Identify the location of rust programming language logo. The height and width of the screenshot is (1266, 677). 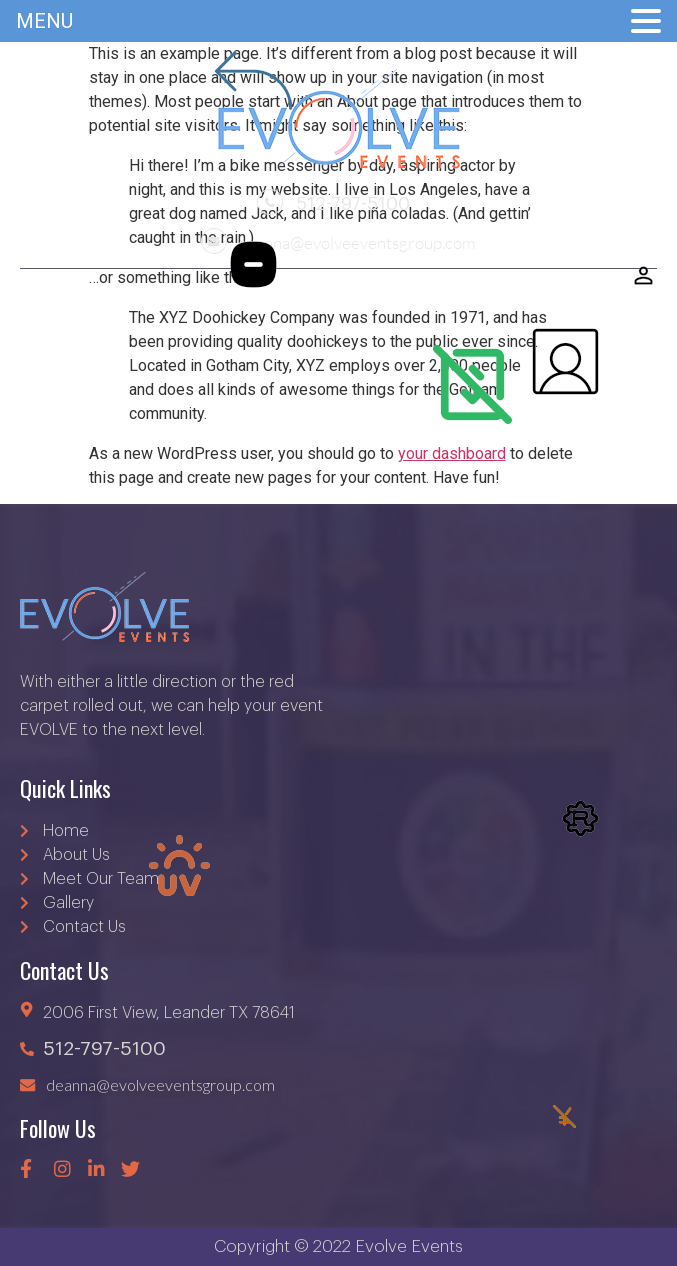
(580, 818).